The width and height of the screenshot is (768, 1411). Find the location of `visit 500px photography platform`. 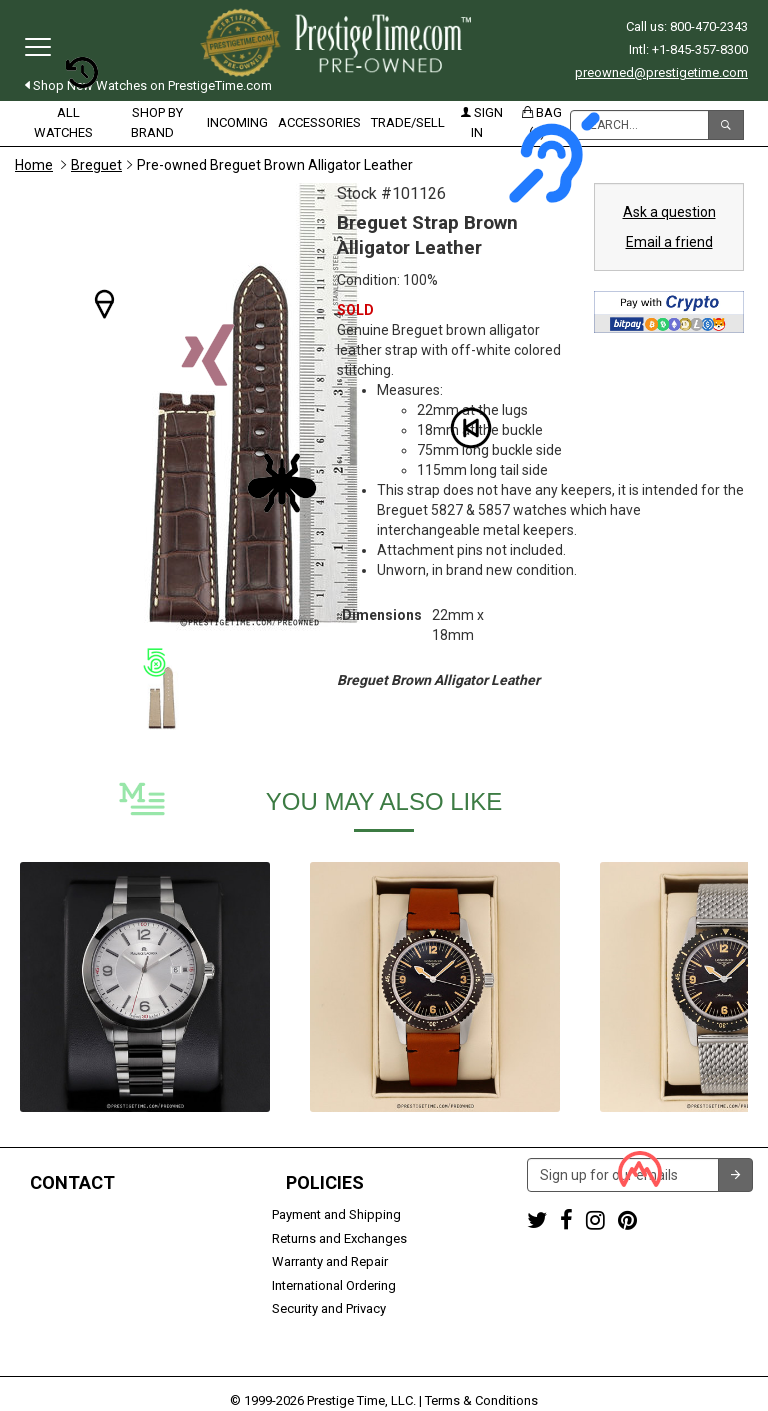

visit 500px photography platform is located at coordinates (154, 662).